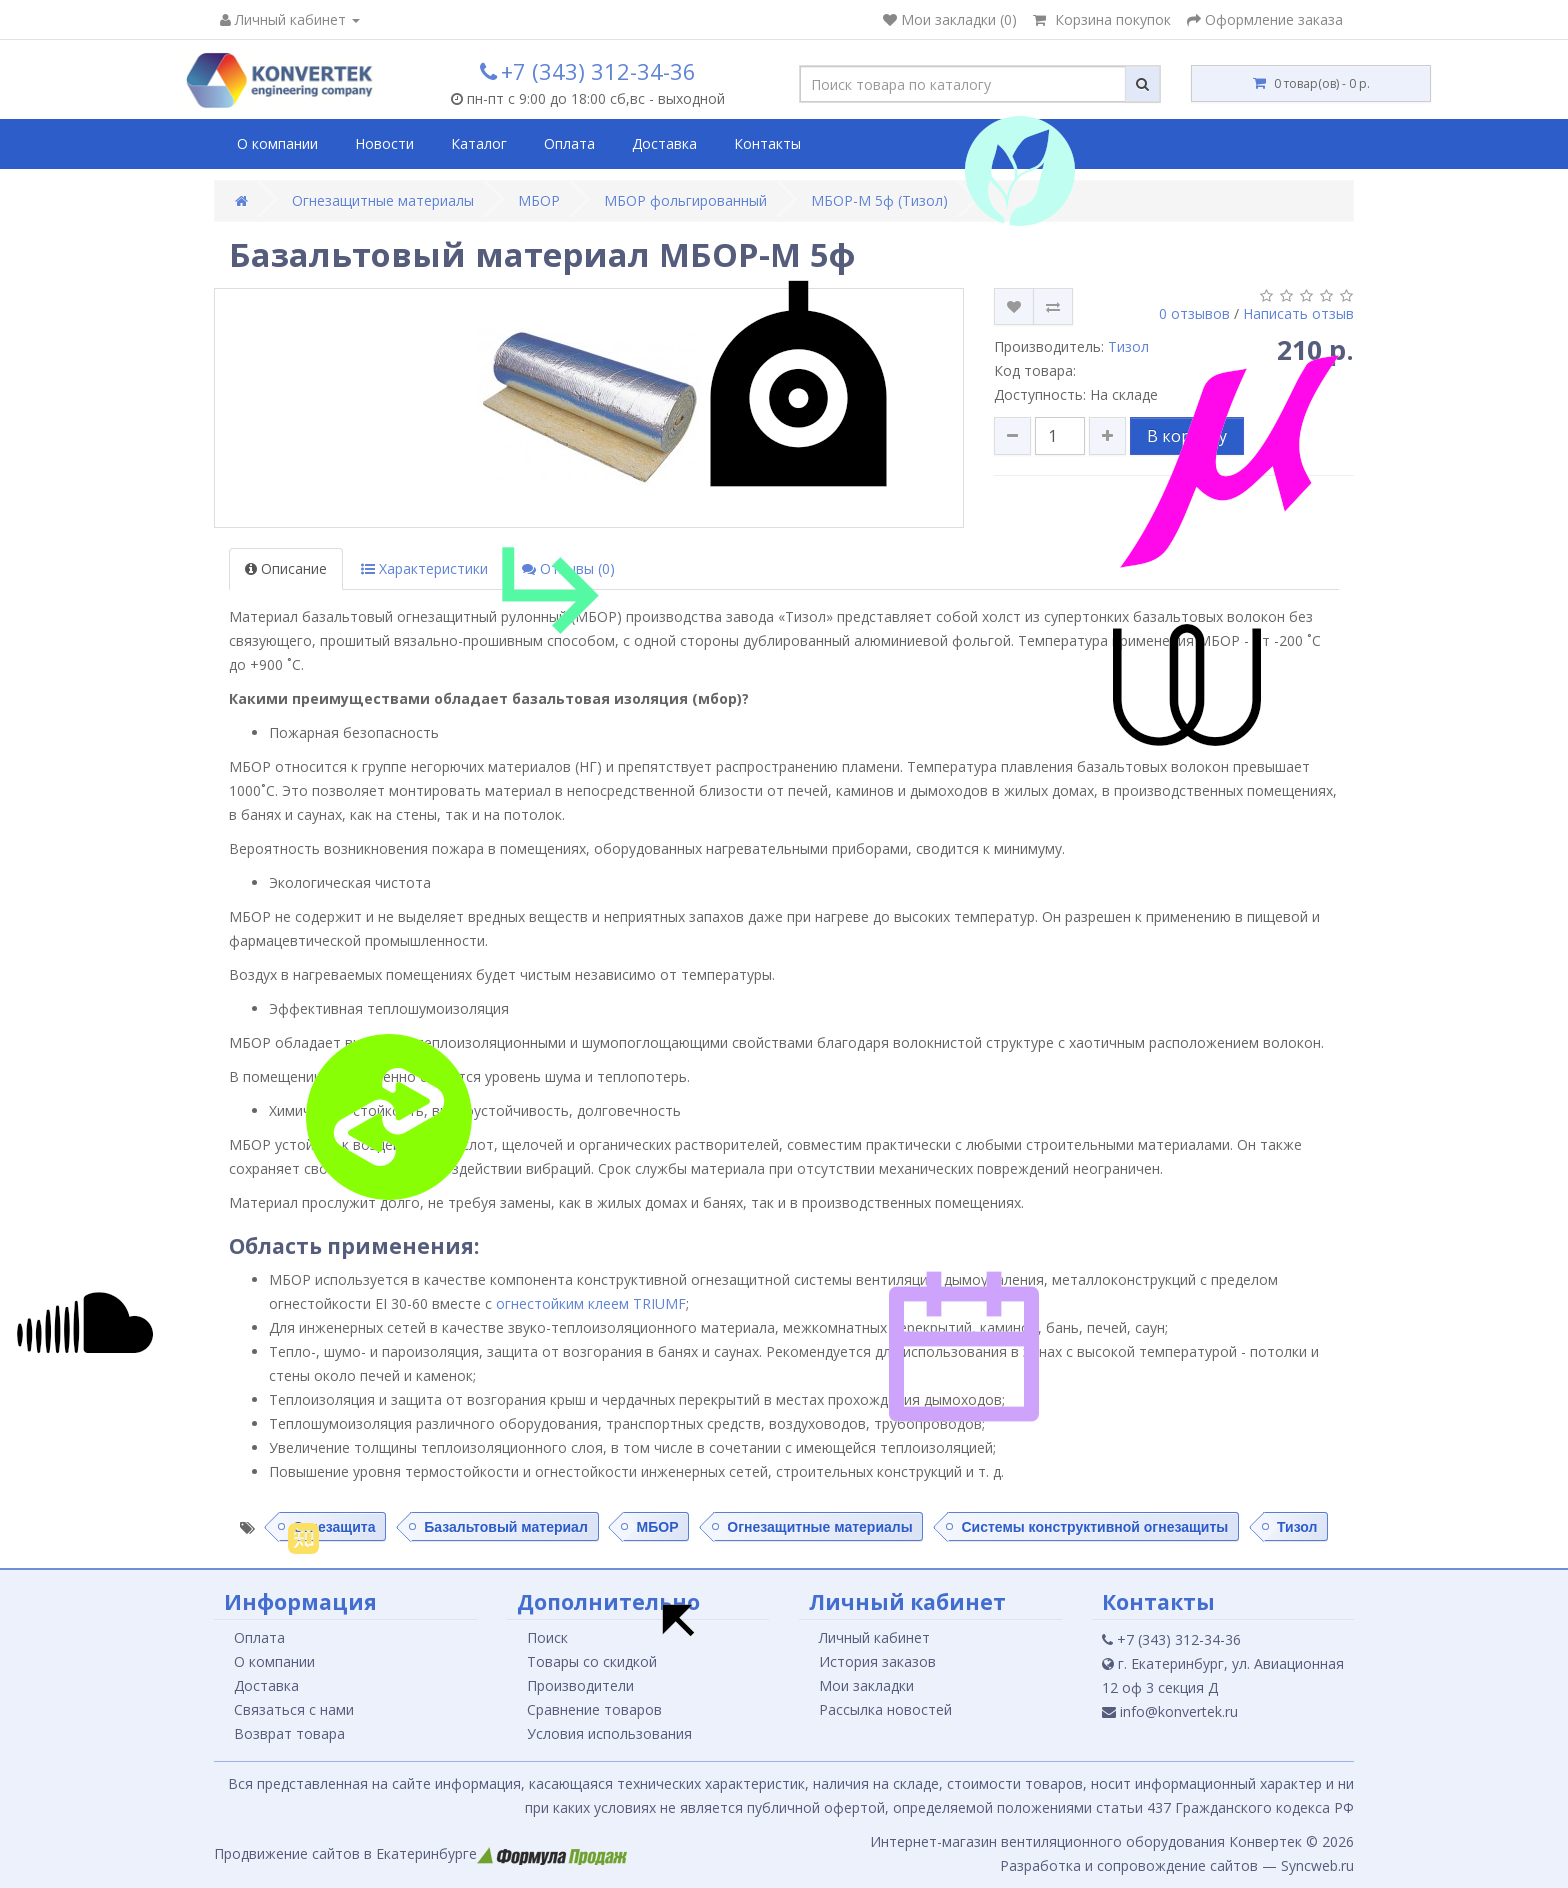 Image resolution: width=1568 pixels, height=1888 pixels. I want to click on navigate back and up in hierarchy, so click(678, 1620).